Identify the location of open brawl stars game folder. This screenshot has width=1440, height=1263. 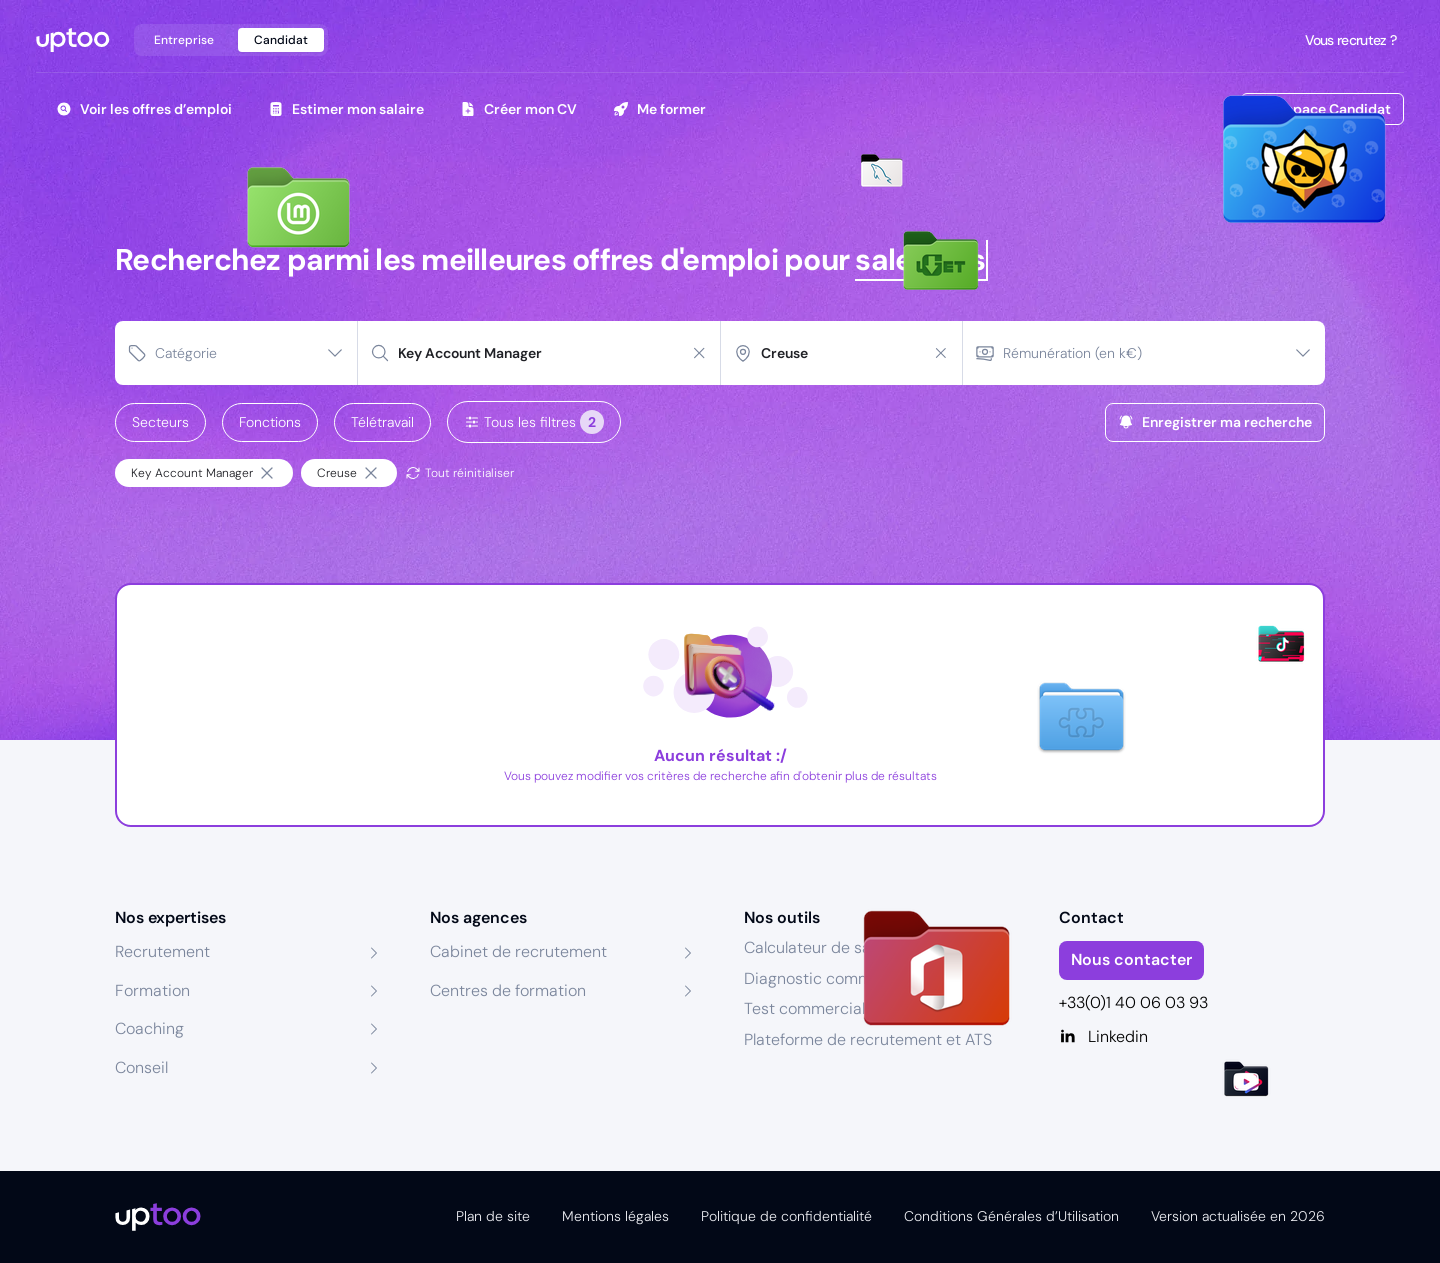
(1303, 163).